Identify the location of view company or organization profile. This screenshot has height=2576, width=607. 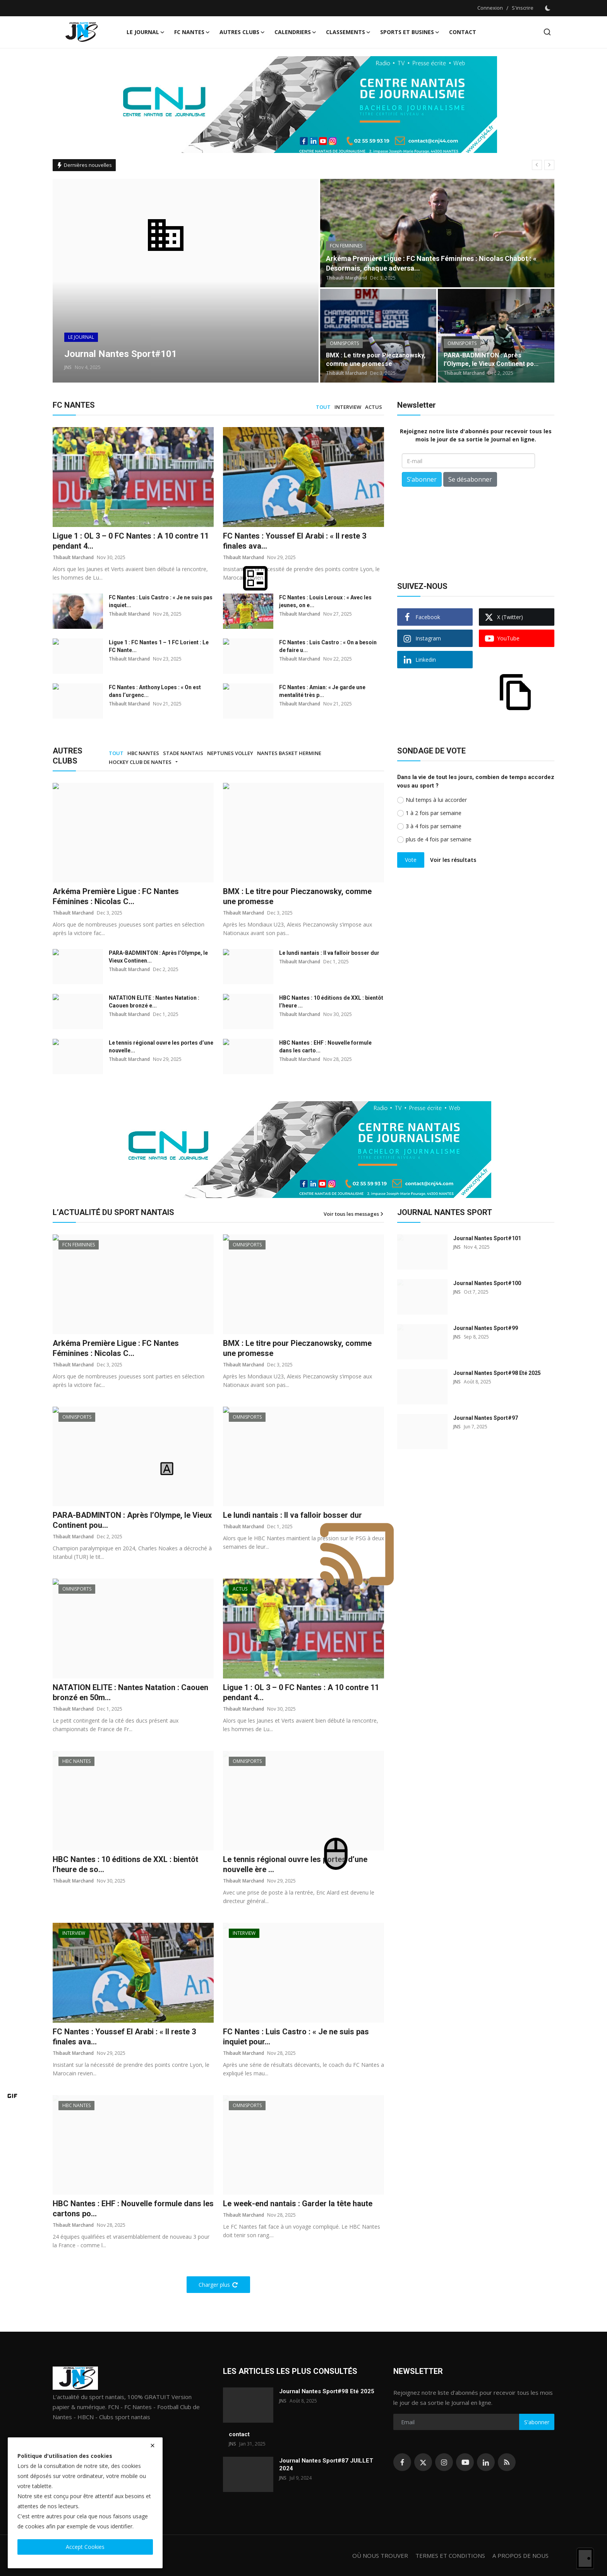
(166, 235).